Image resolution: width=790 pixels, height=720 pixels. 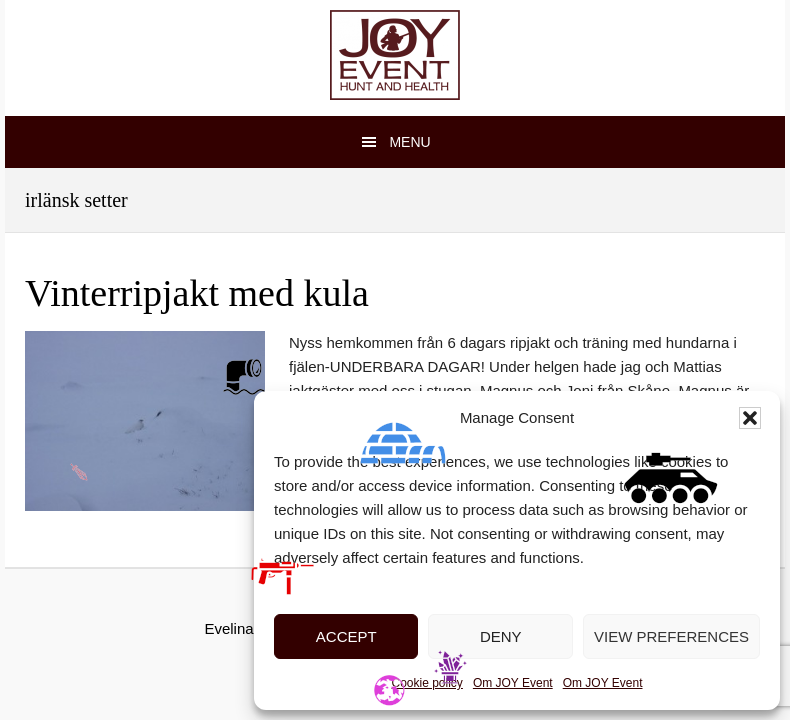 What do you see at coordinates (79, 472) in the screenshot?
I see `attack or strike action in combat` at bounding box center [79, 472].